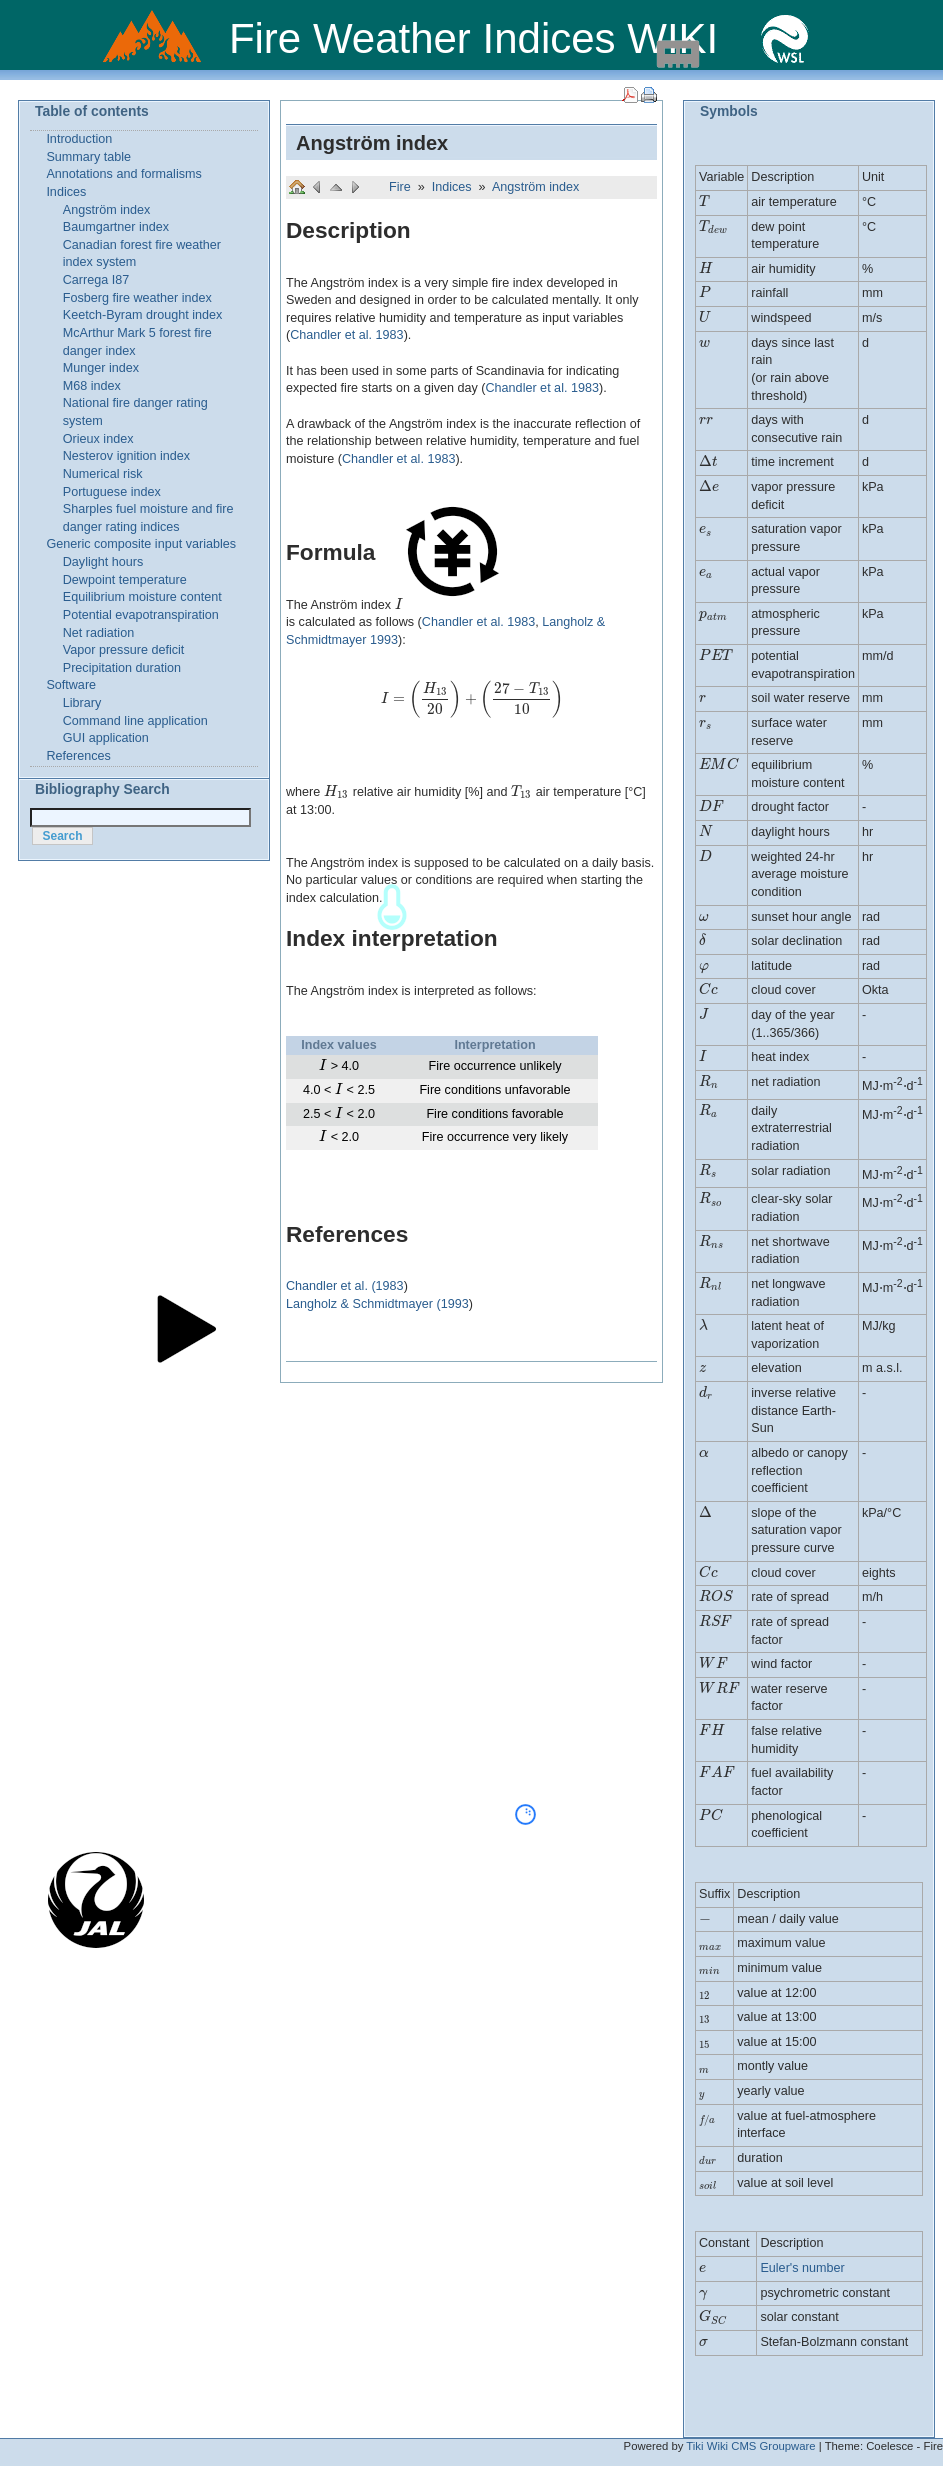  I want to click on convert currency to Chinese yuan (CNY), so click(452, 551).